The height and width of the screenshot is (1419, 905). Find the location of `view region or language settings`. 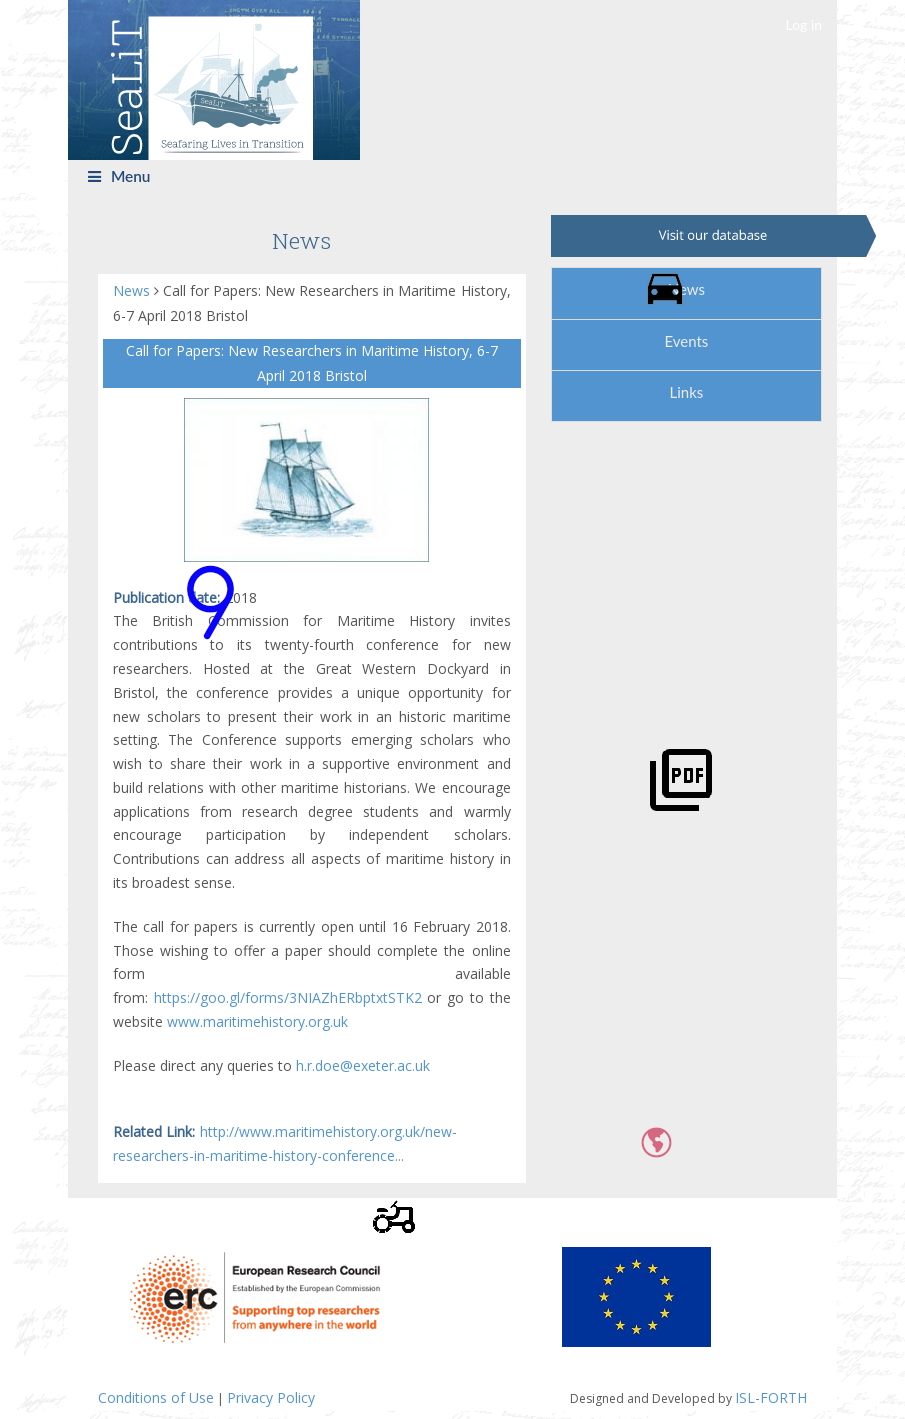

view region or language settings is located at coordinates (656, 1142).